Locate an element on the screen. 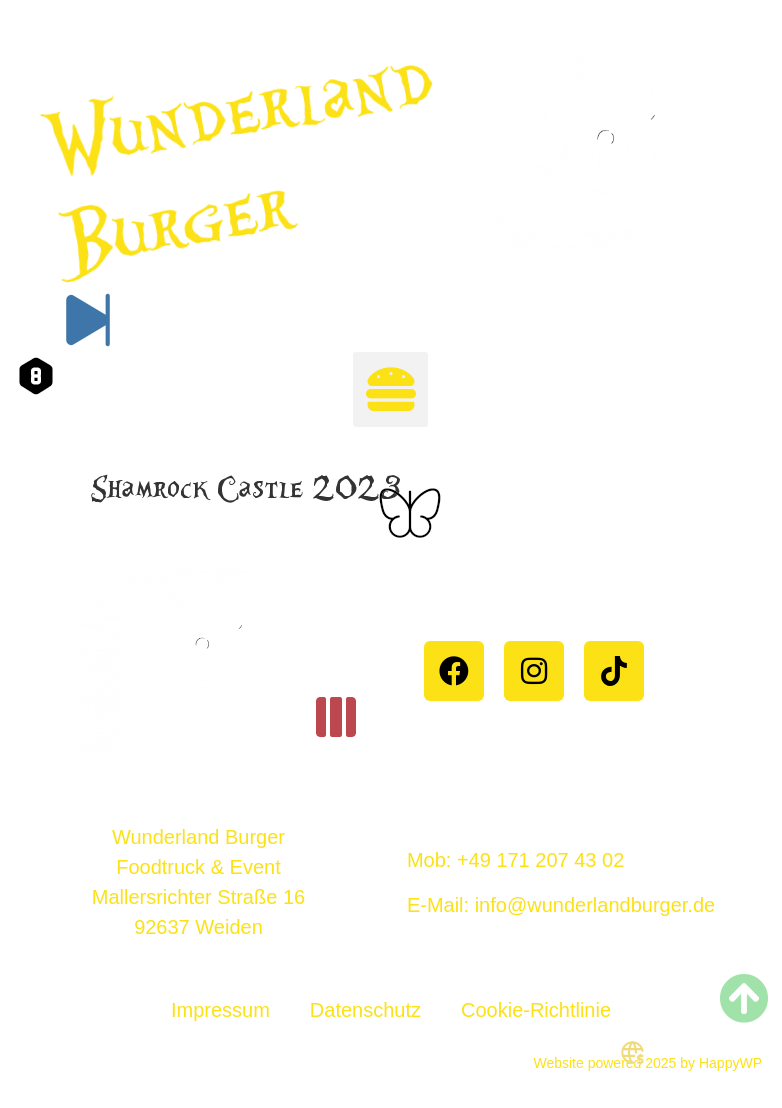 The image size is (782, 1108). indicates a nature or wildlife category is located at coordinates (410, 512).